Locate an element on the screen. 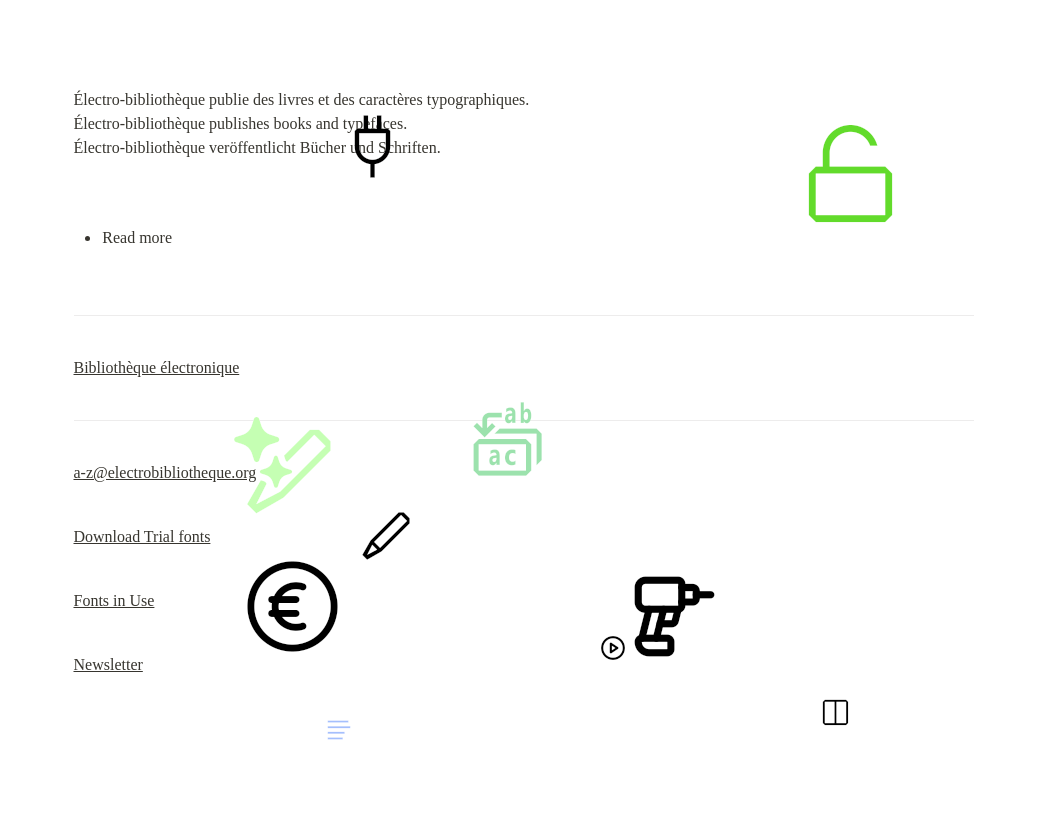 This screenshot has height=813, width=1047. connect to a power source or external device is located at coordinates (372, 146).